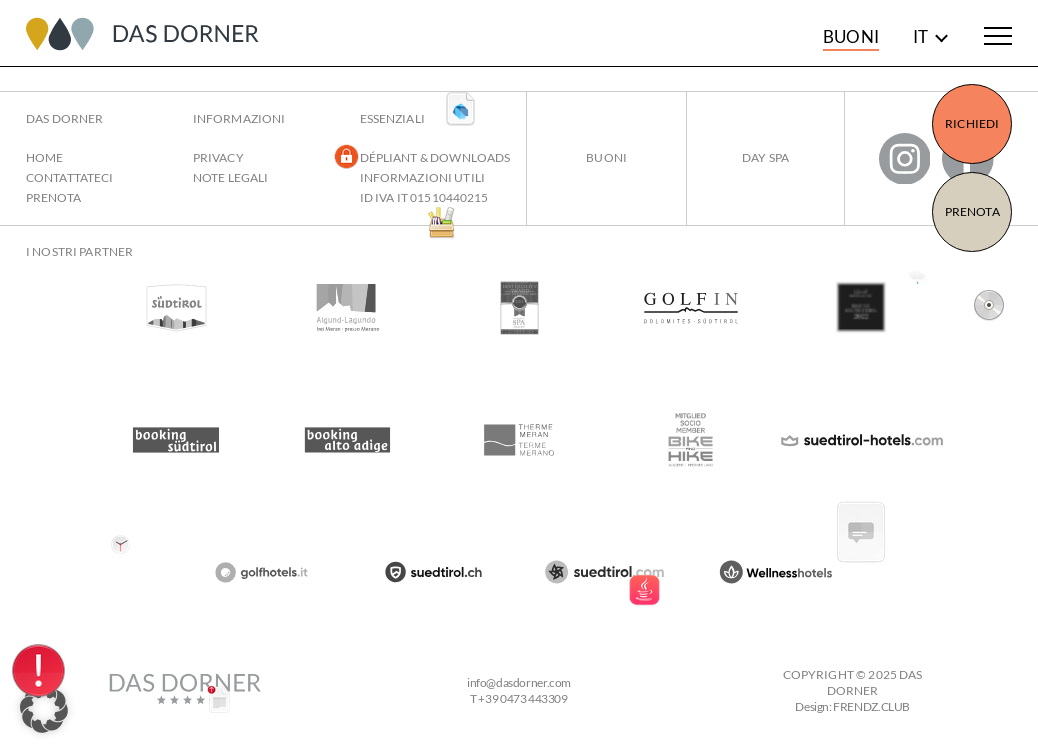  I want to click on a subrip subtitle file (.srt), so click(861, 532).